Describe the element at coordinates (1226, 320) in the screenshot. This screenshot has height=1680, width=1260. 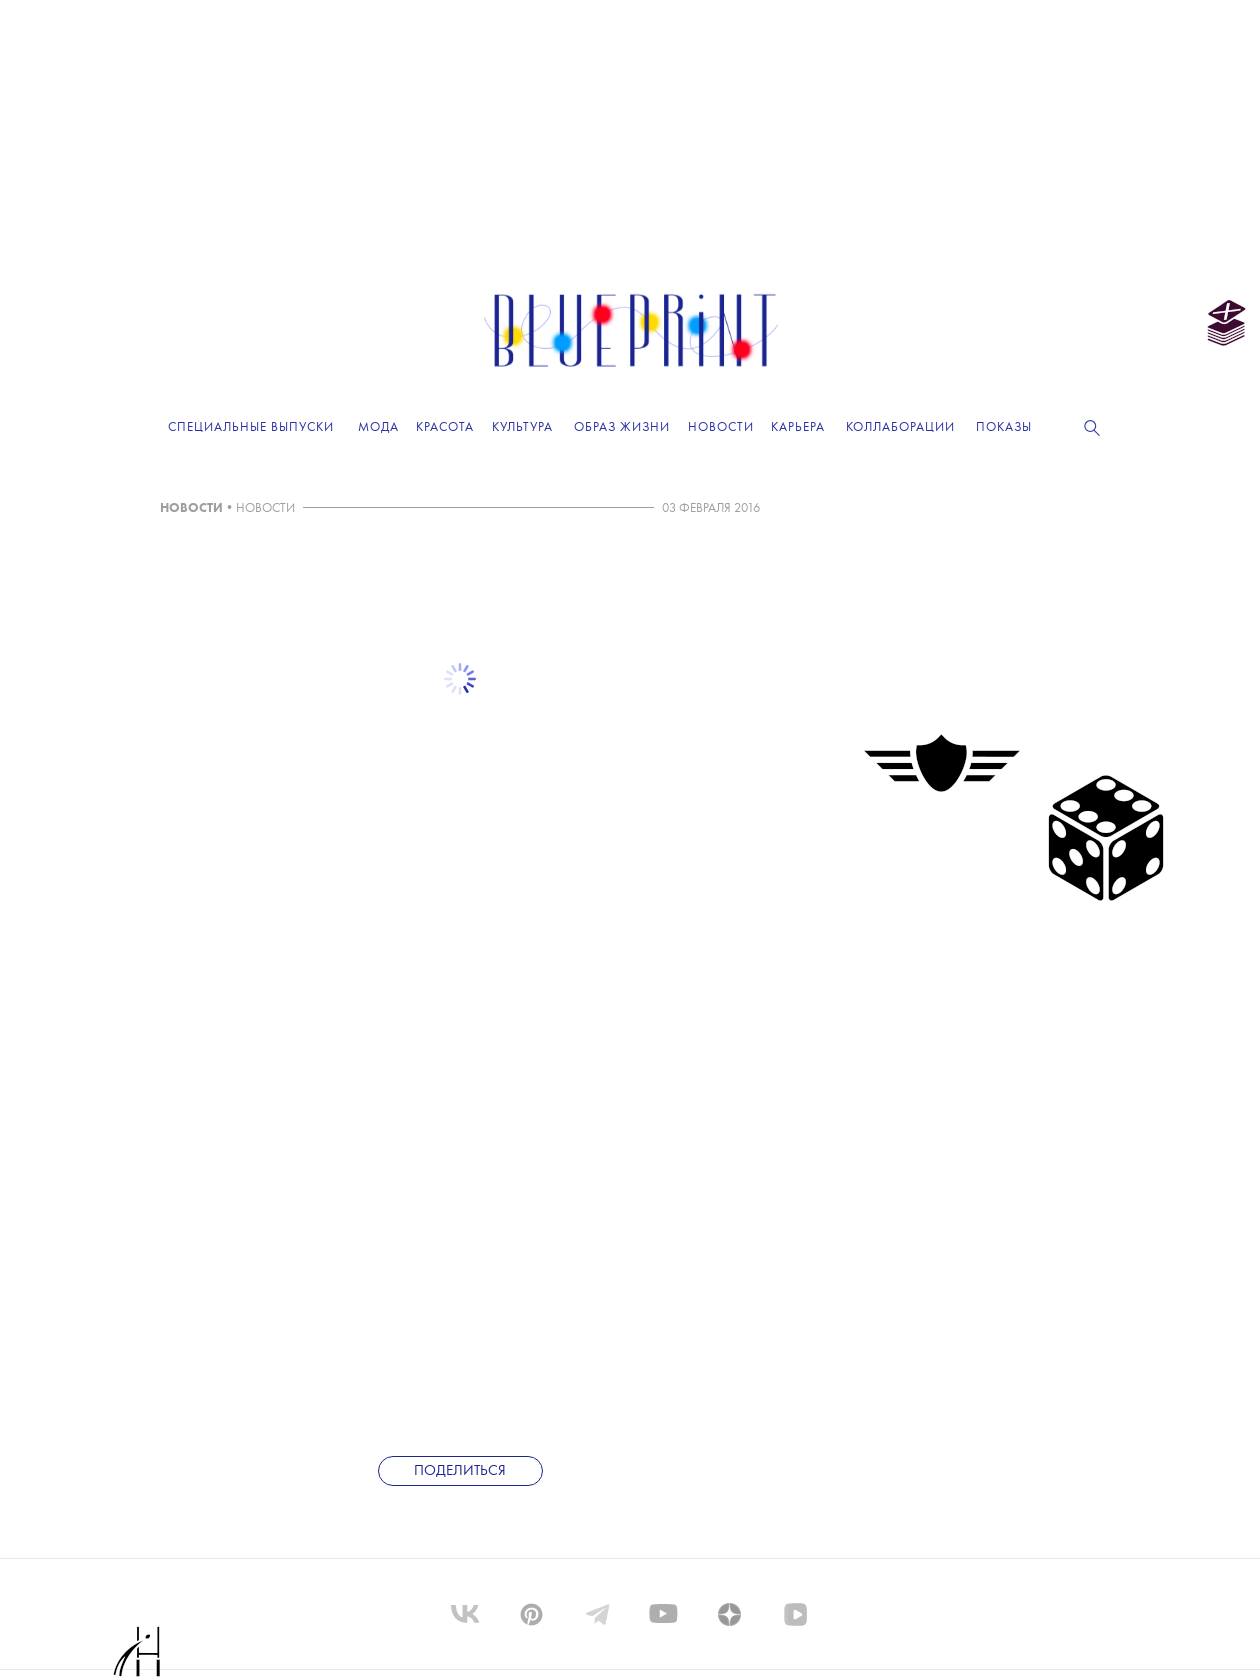
I see `delete or remove a card from your deck` at that location.